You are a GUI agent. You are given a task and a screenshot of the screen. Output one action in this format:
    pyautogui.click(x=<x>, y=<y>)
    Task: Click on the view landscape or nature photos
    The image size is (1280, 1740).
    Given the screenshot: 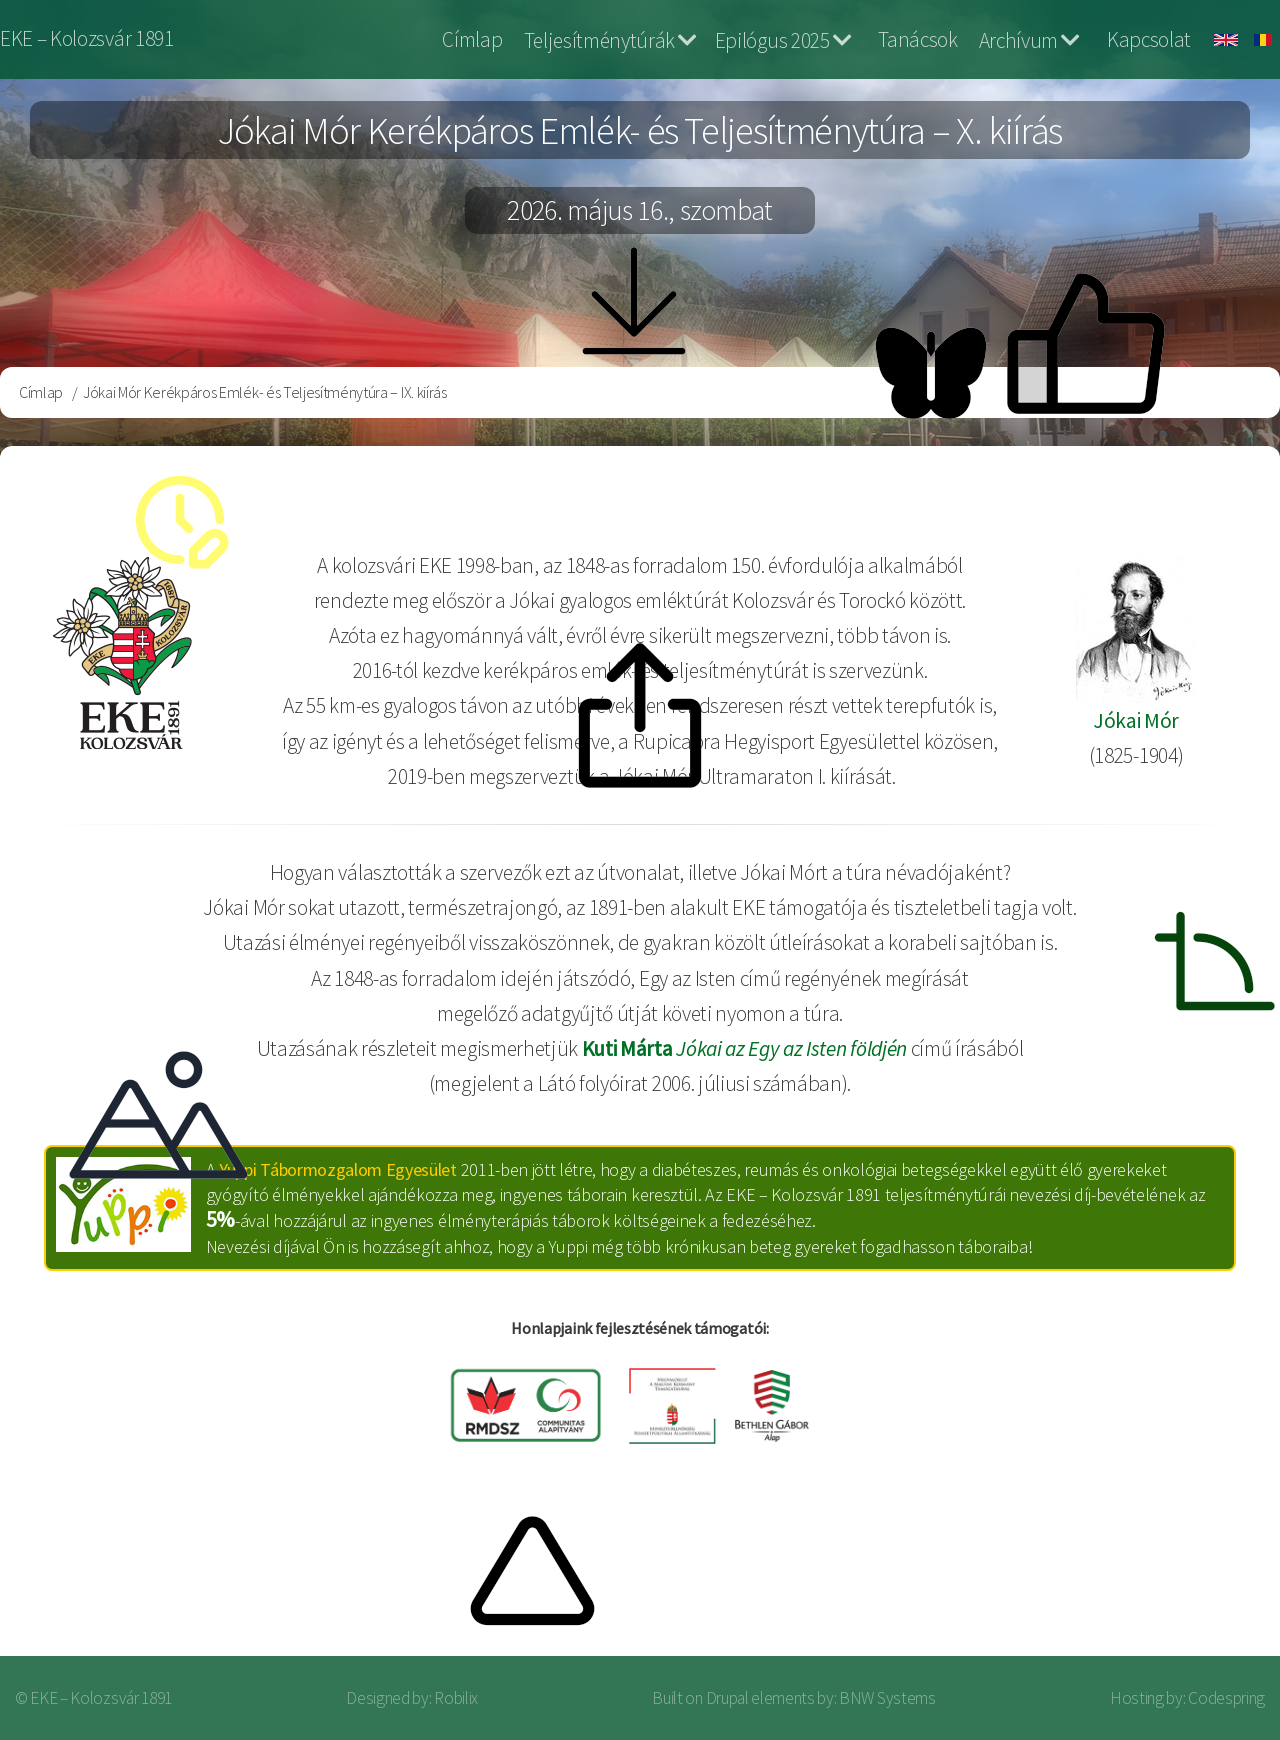 What is the action you would take?
    pyautogui.click(x=158, y=1123)
    